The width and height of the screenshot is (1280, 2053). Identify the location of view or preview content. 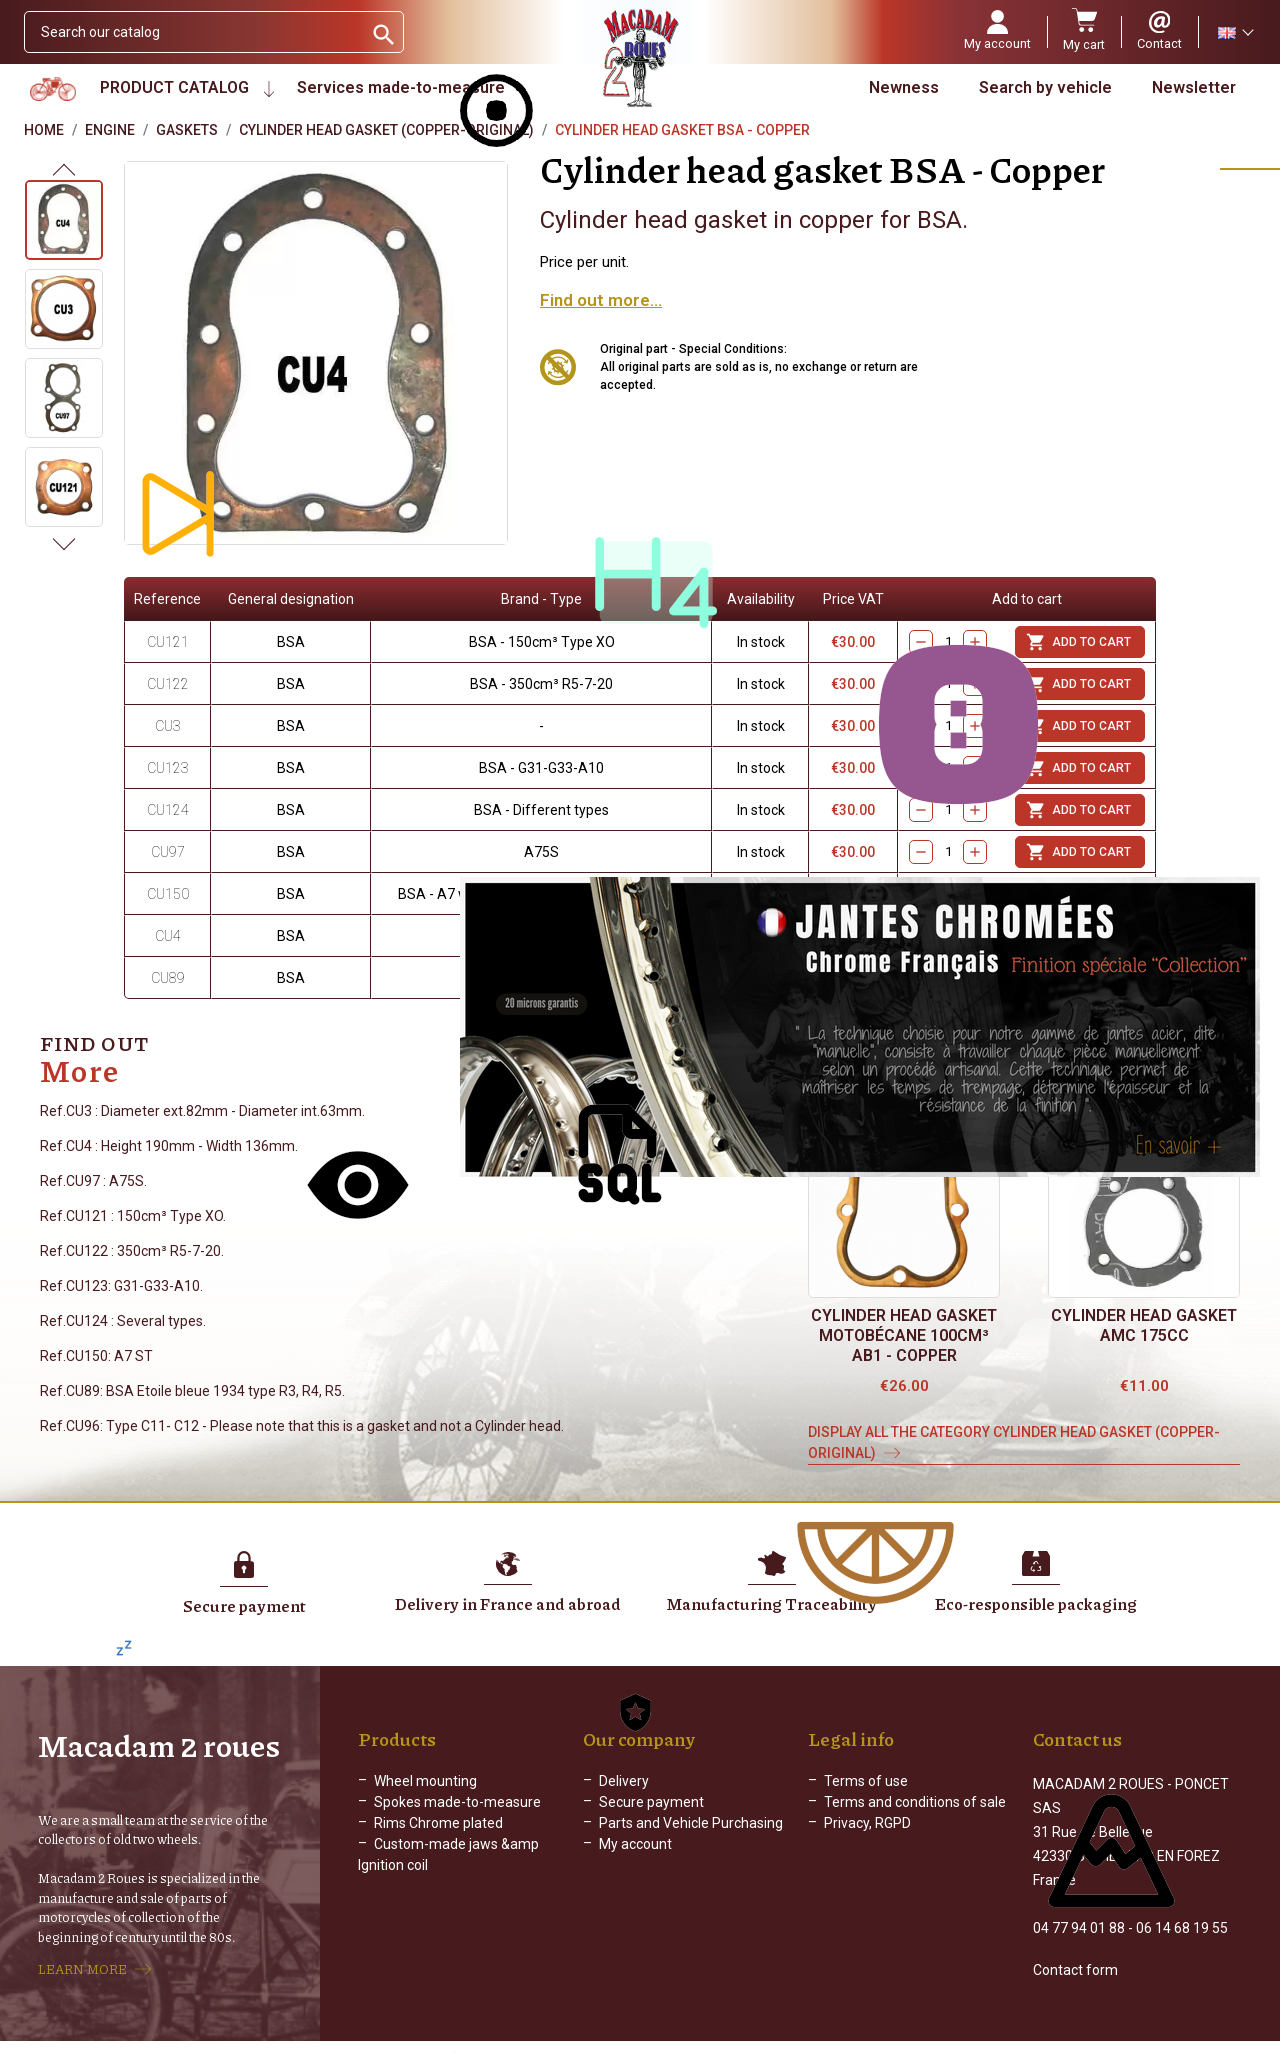
(358, 1185).